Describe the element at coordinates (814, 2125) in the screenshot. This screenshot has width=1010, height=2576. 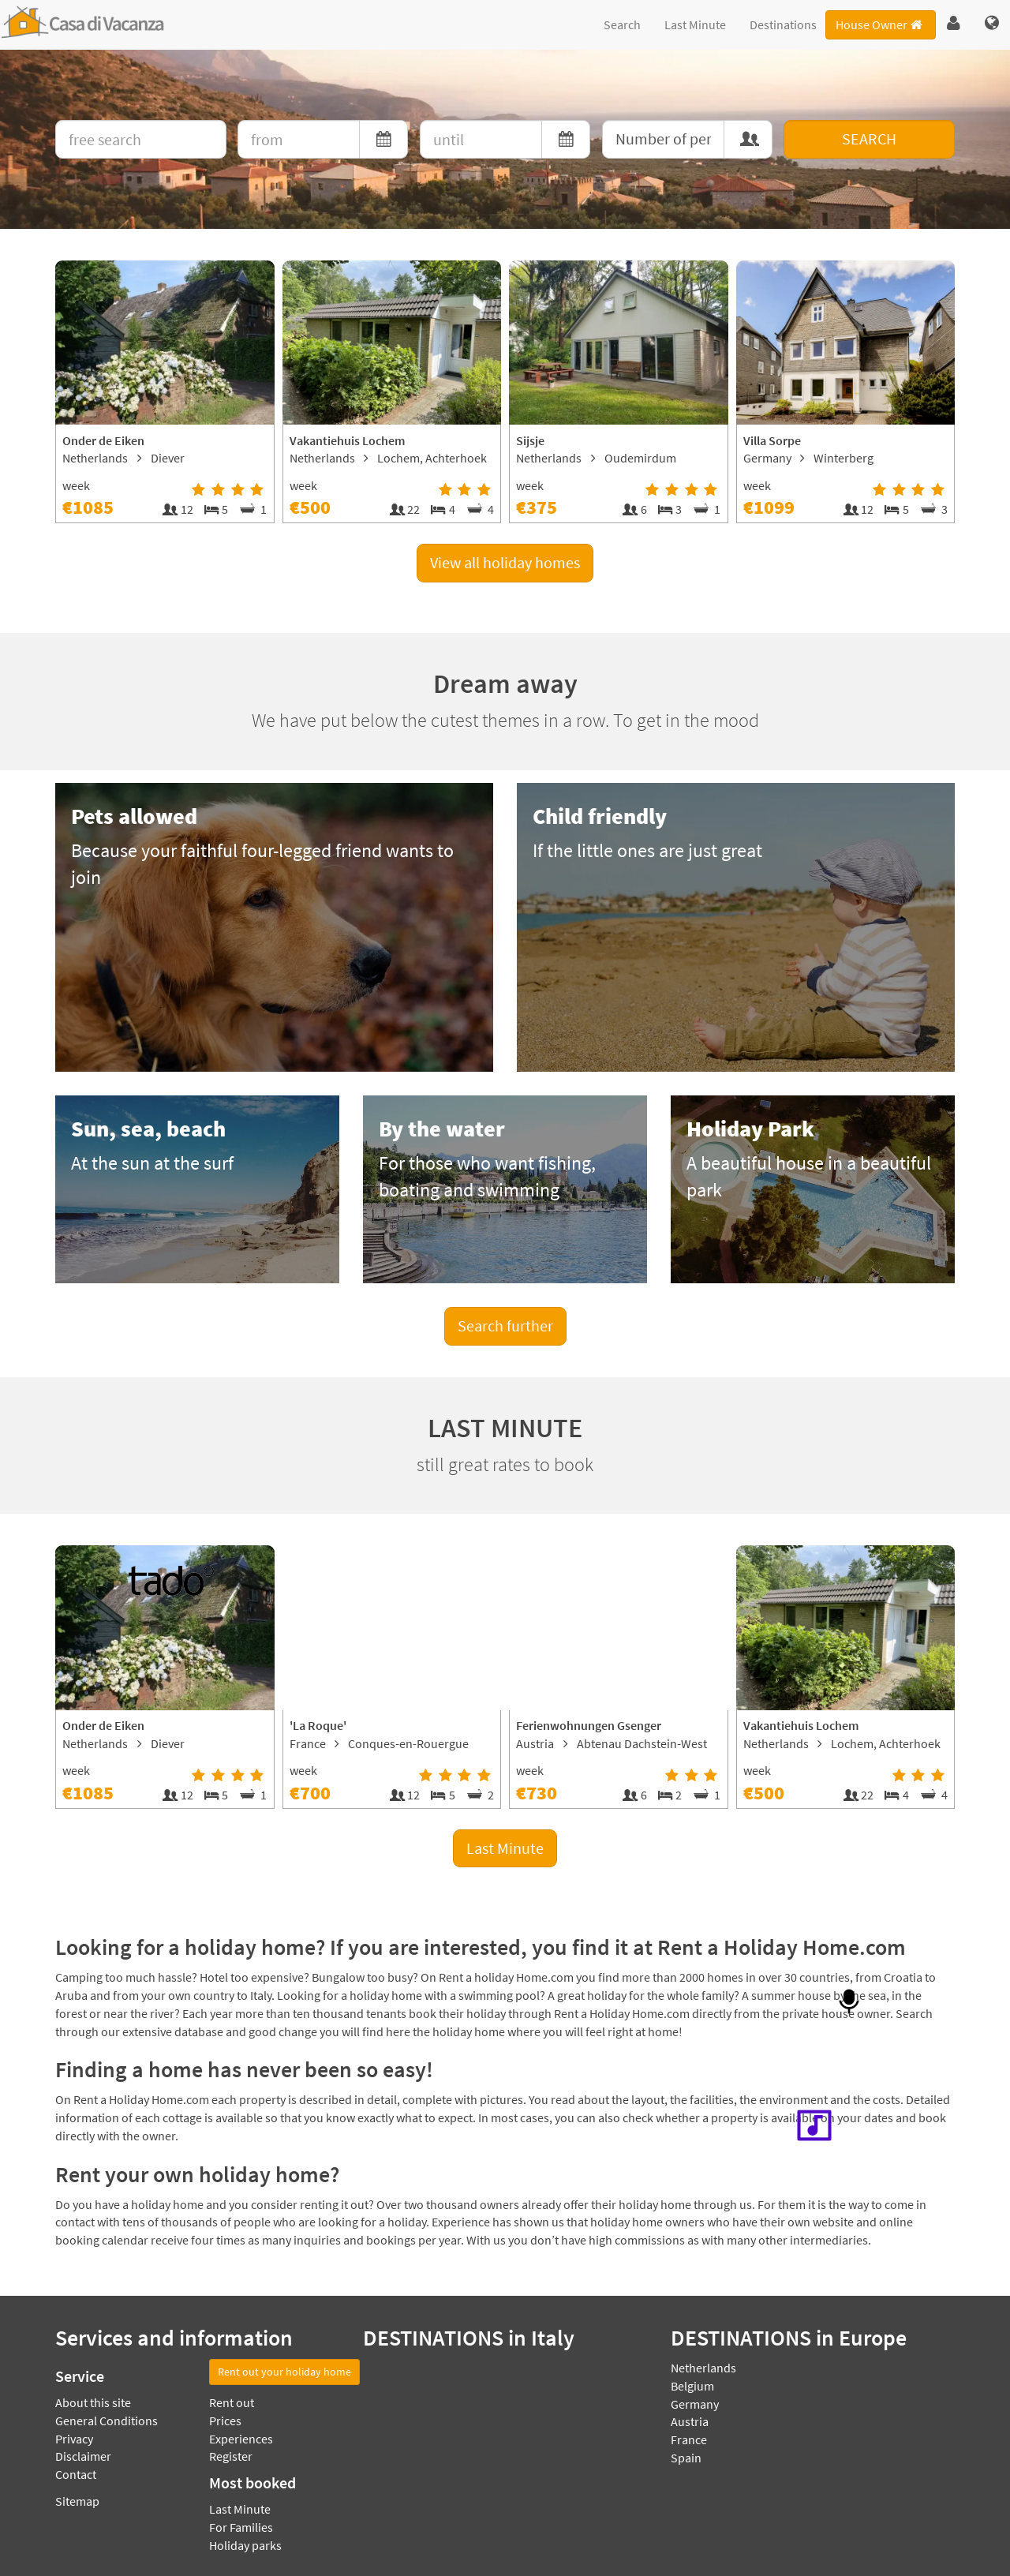
I see `open music video player` at that location.